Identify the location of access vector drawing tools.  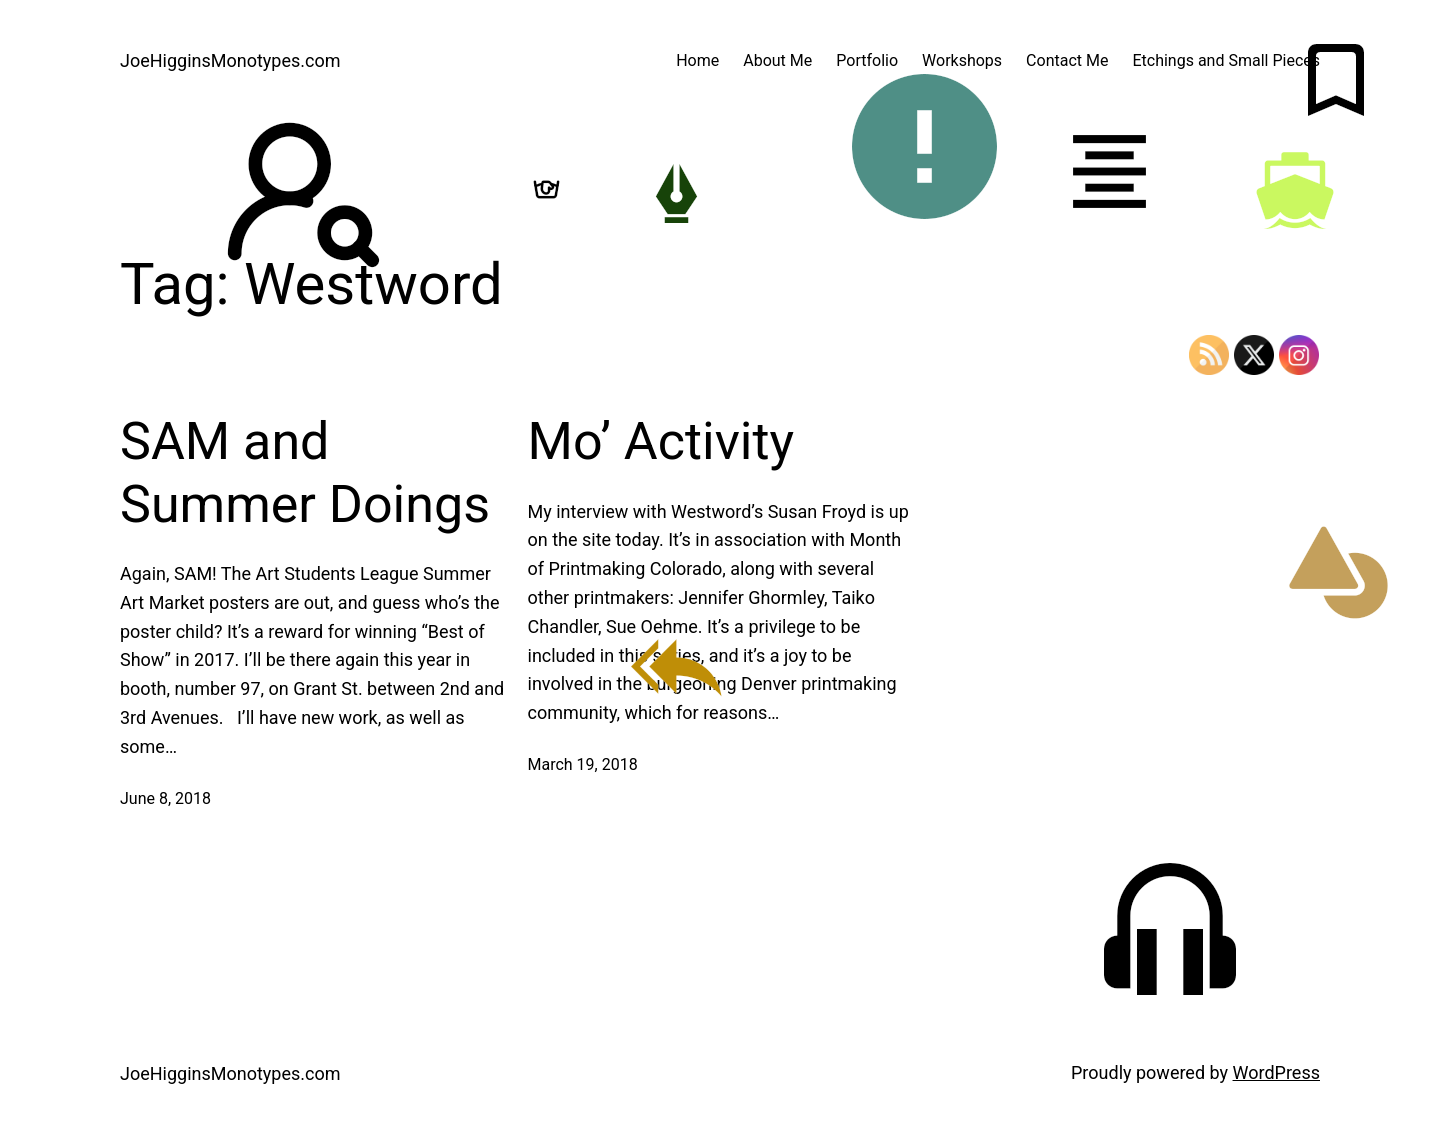
(676, 193).